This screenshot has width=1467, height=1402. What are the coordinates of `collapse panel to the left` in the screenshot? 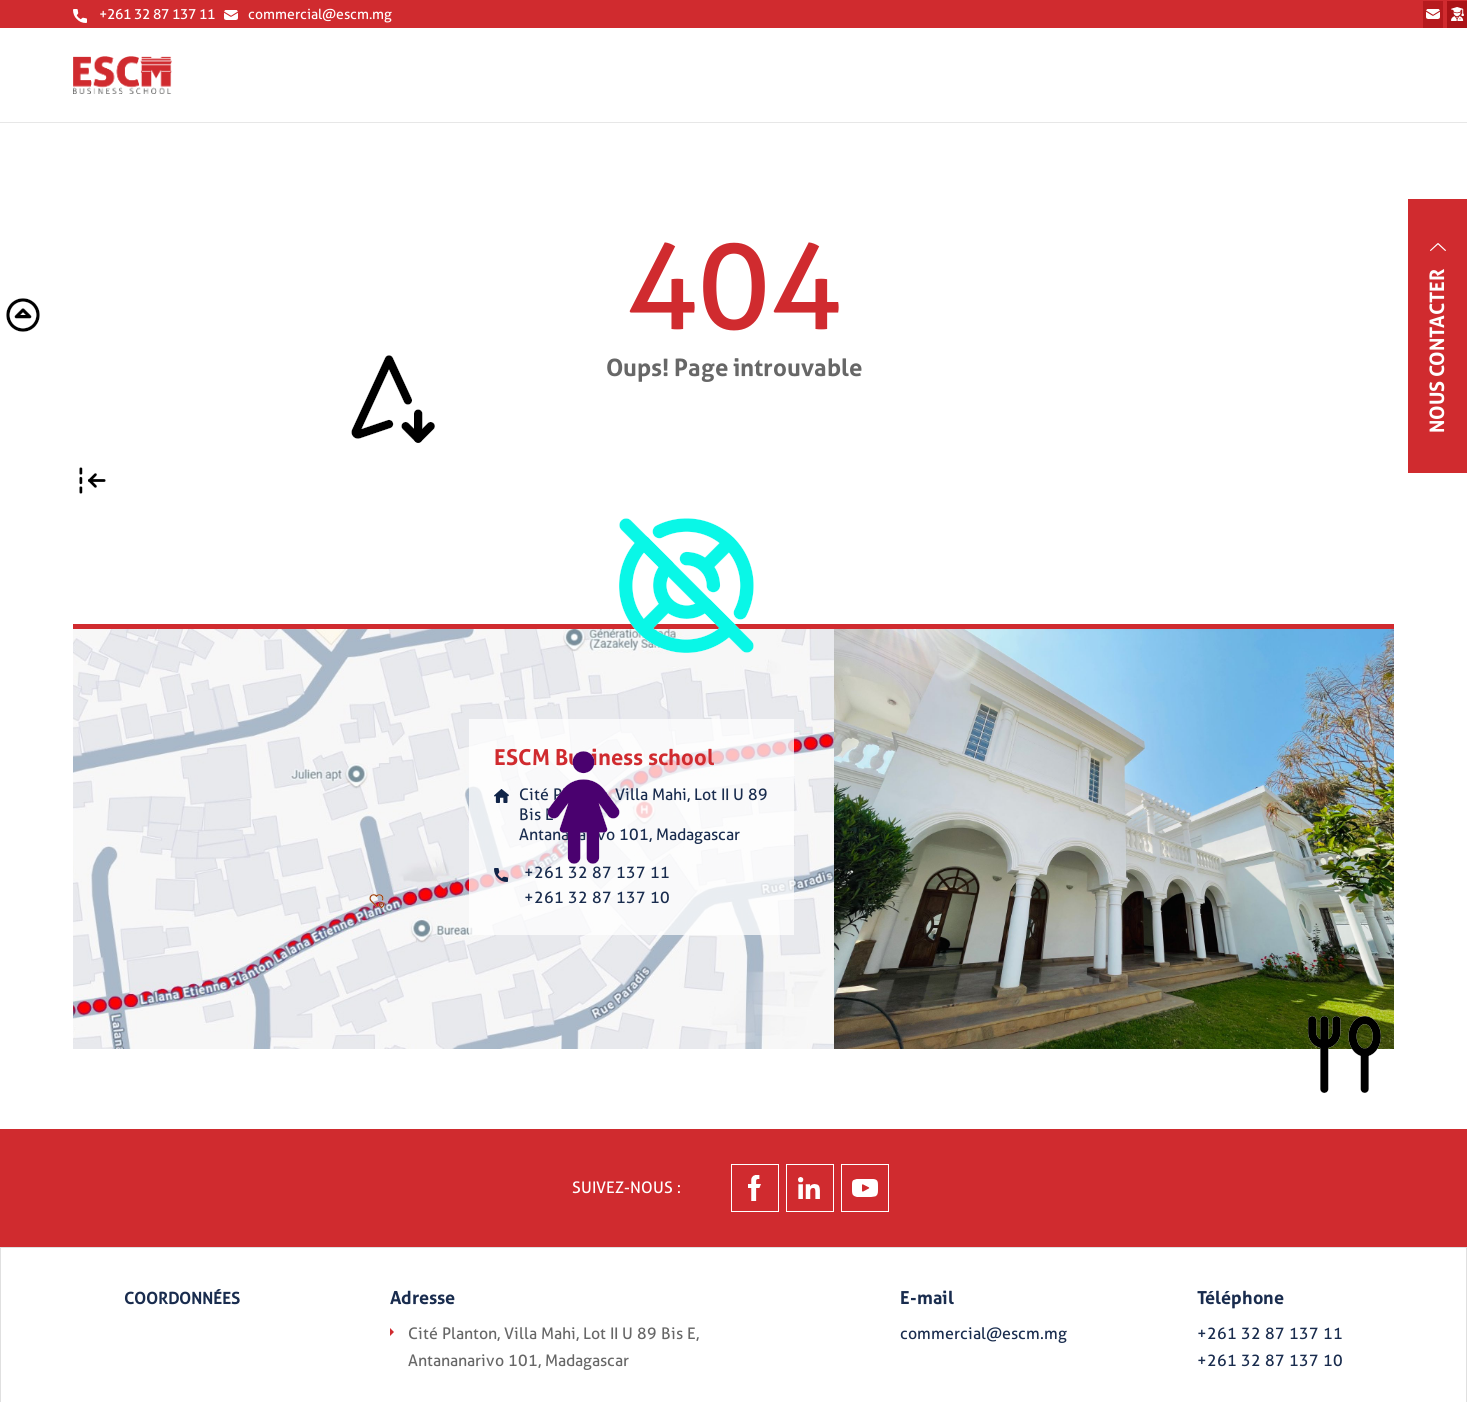 It's located at (92, 480).